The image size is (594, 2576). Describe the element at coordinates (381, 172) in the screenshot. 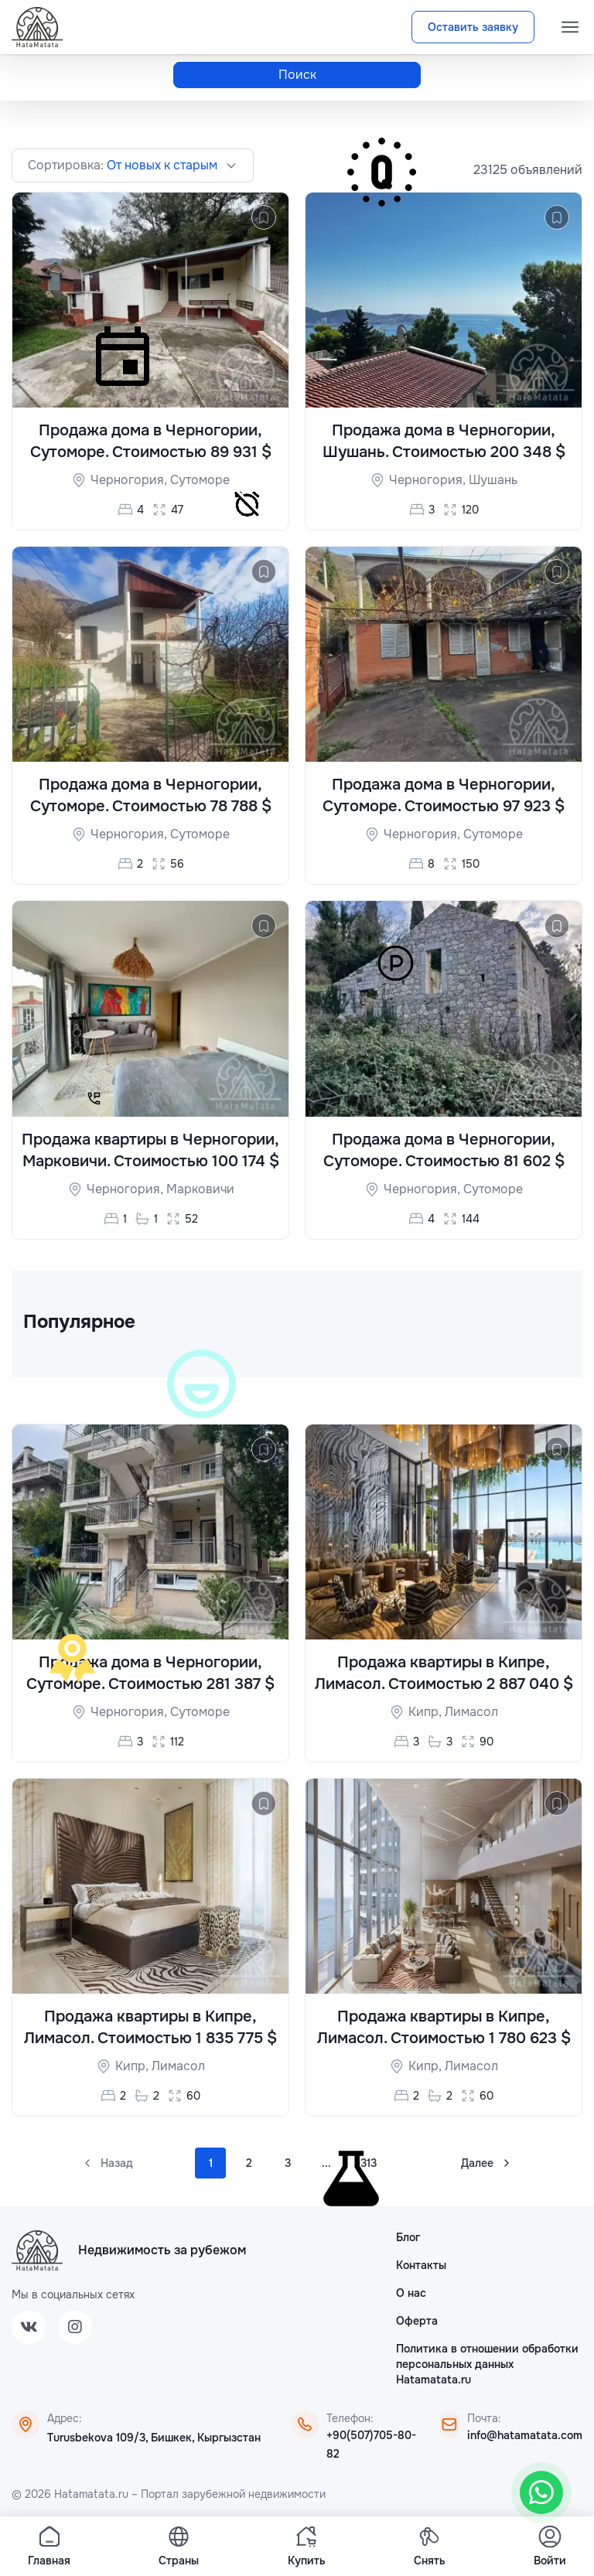

I see `indicates a loading or processing state for Q-related feature` at that location.